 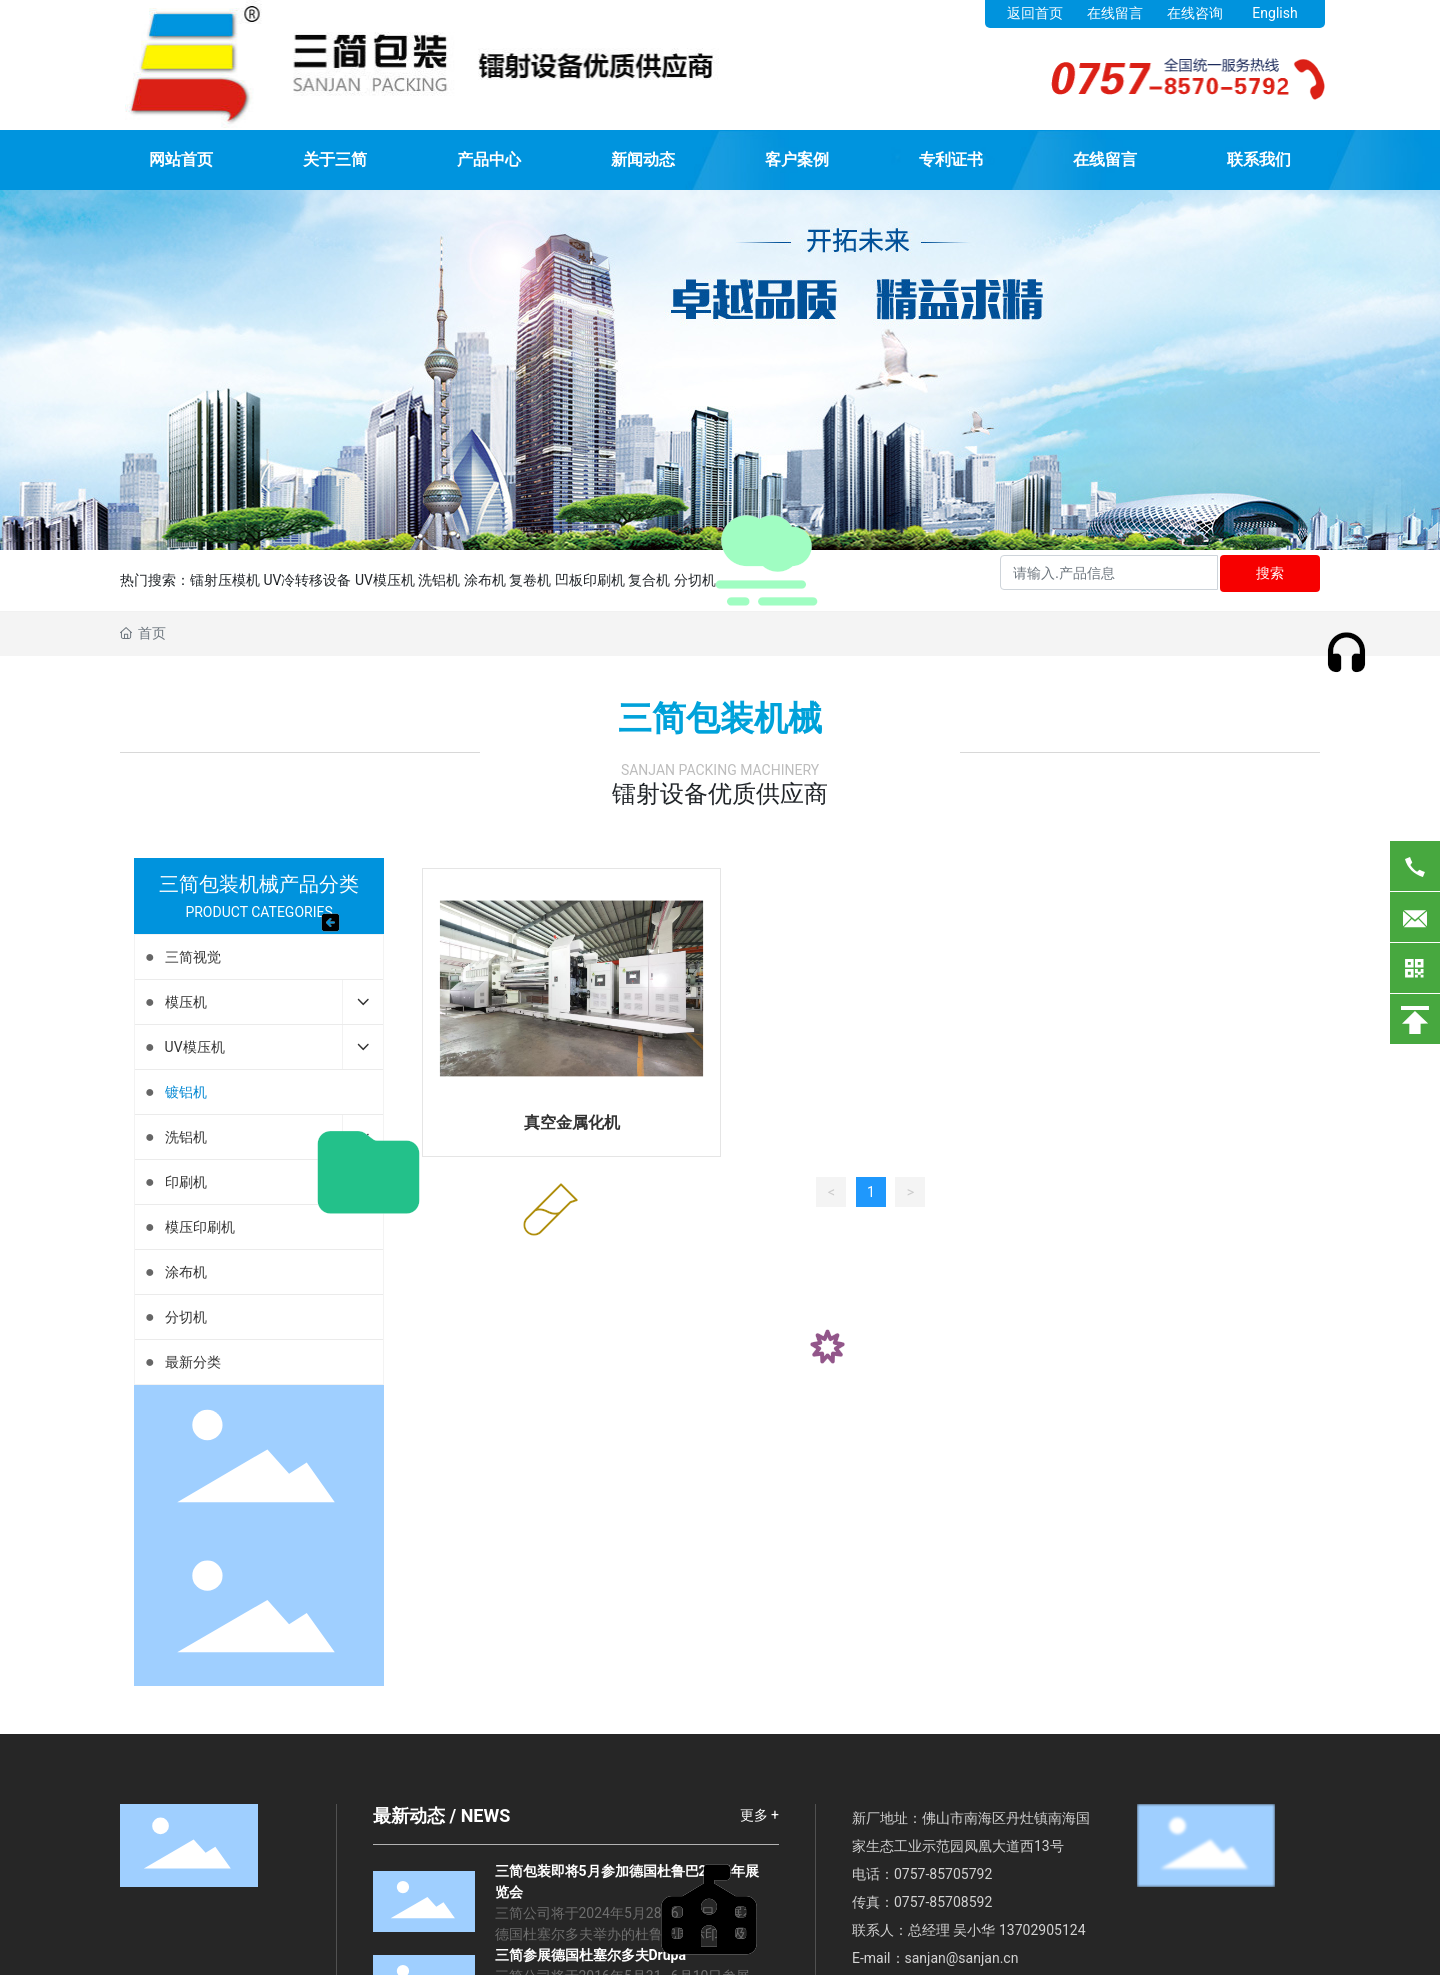 What do you see at coordinates (1346, 653) in the screenshot?
I see `listen to audio or music` at bounding box center [1346, 653].